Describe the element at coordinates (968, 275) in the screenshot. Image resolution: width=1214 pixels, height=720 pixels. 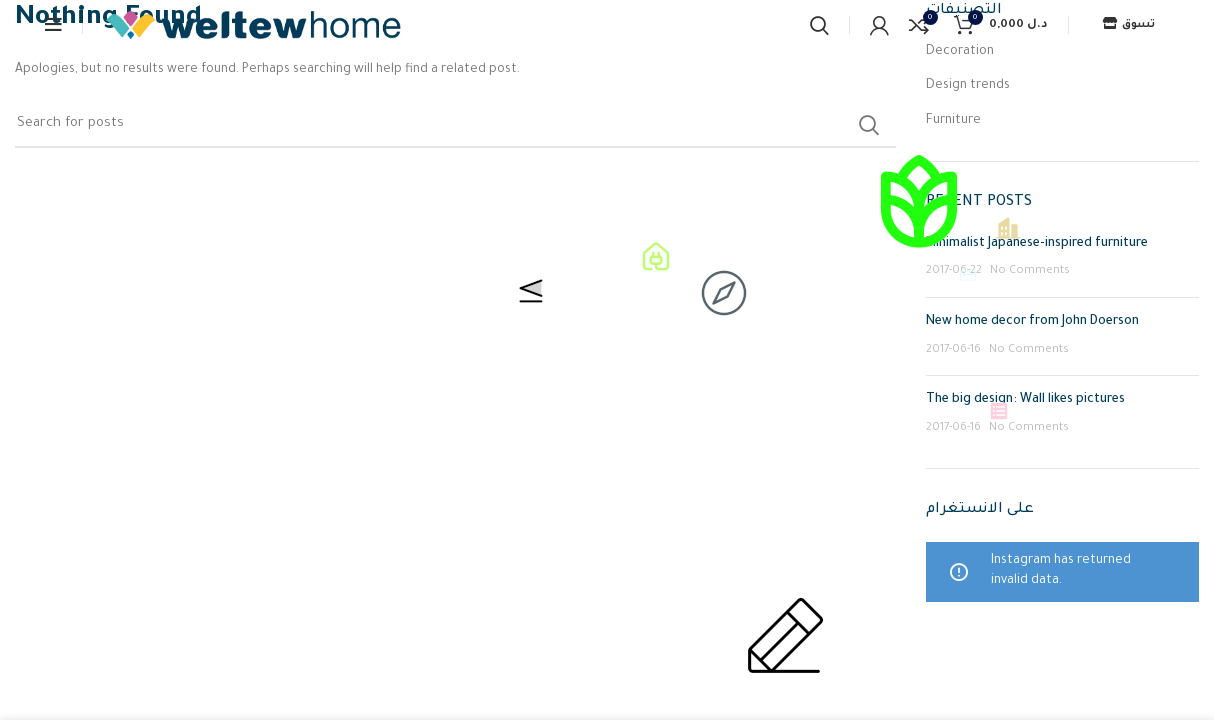
I see `access tools and utilities` at that location.